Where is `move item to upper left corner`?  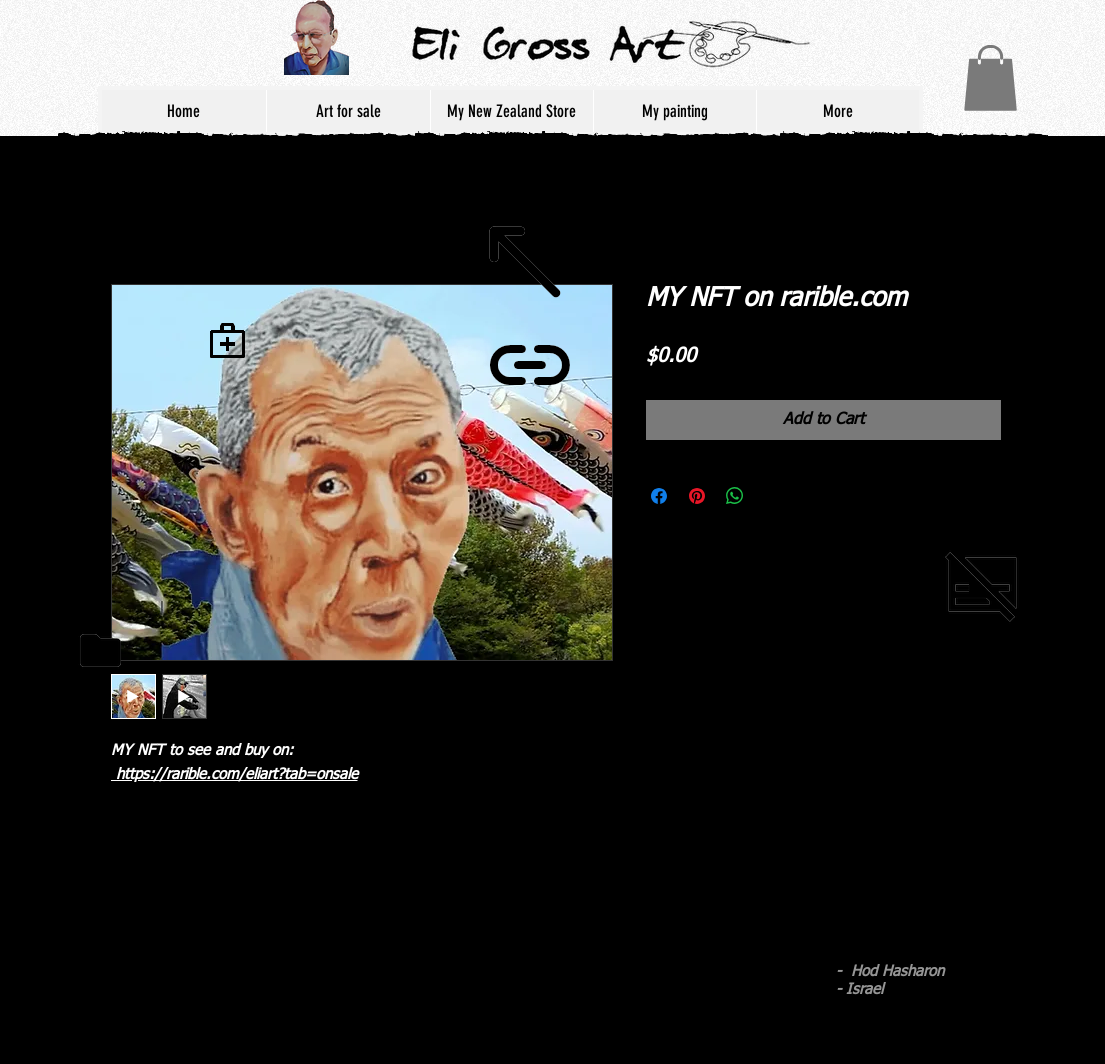
move item to upper left corner is located at coordinates (525, 262).